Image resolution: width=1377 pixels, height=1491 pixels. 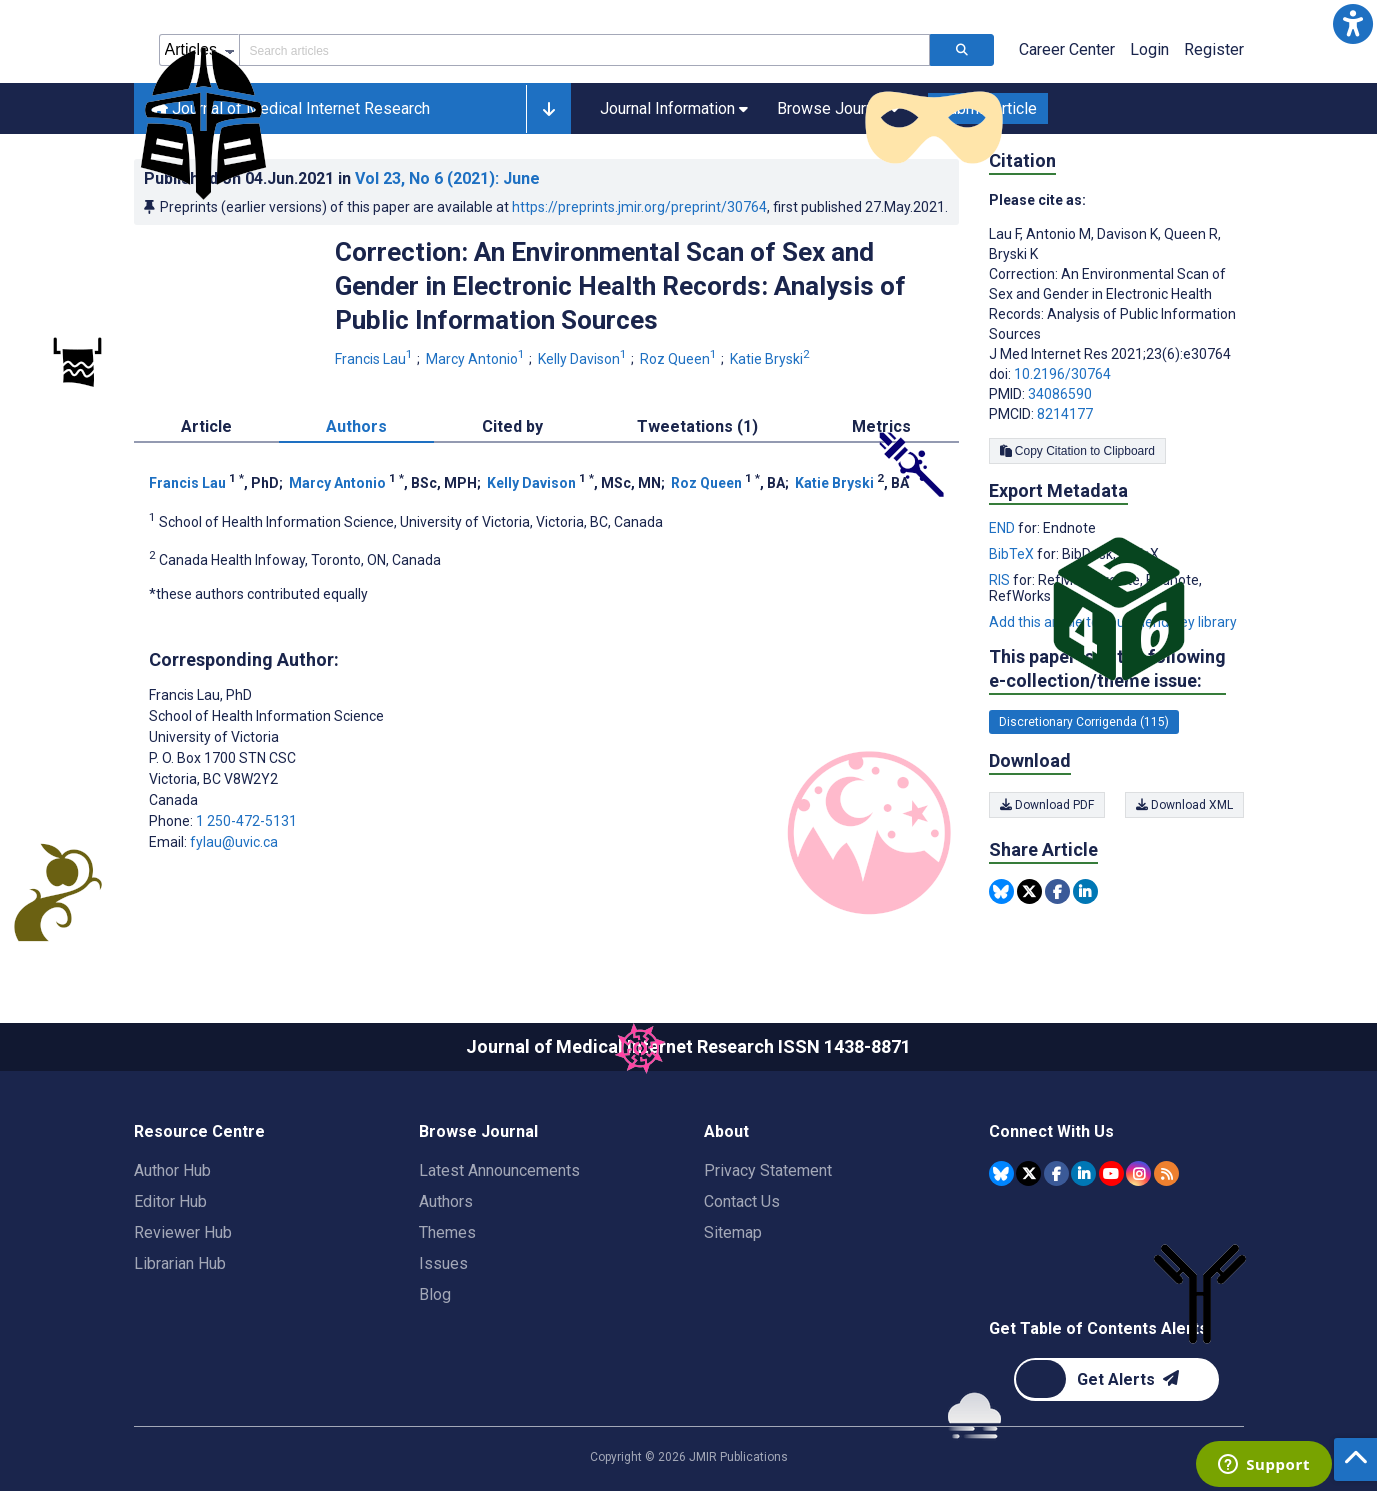 I want to click on view immune system or antibody information, so click(x=1200, y=1294).